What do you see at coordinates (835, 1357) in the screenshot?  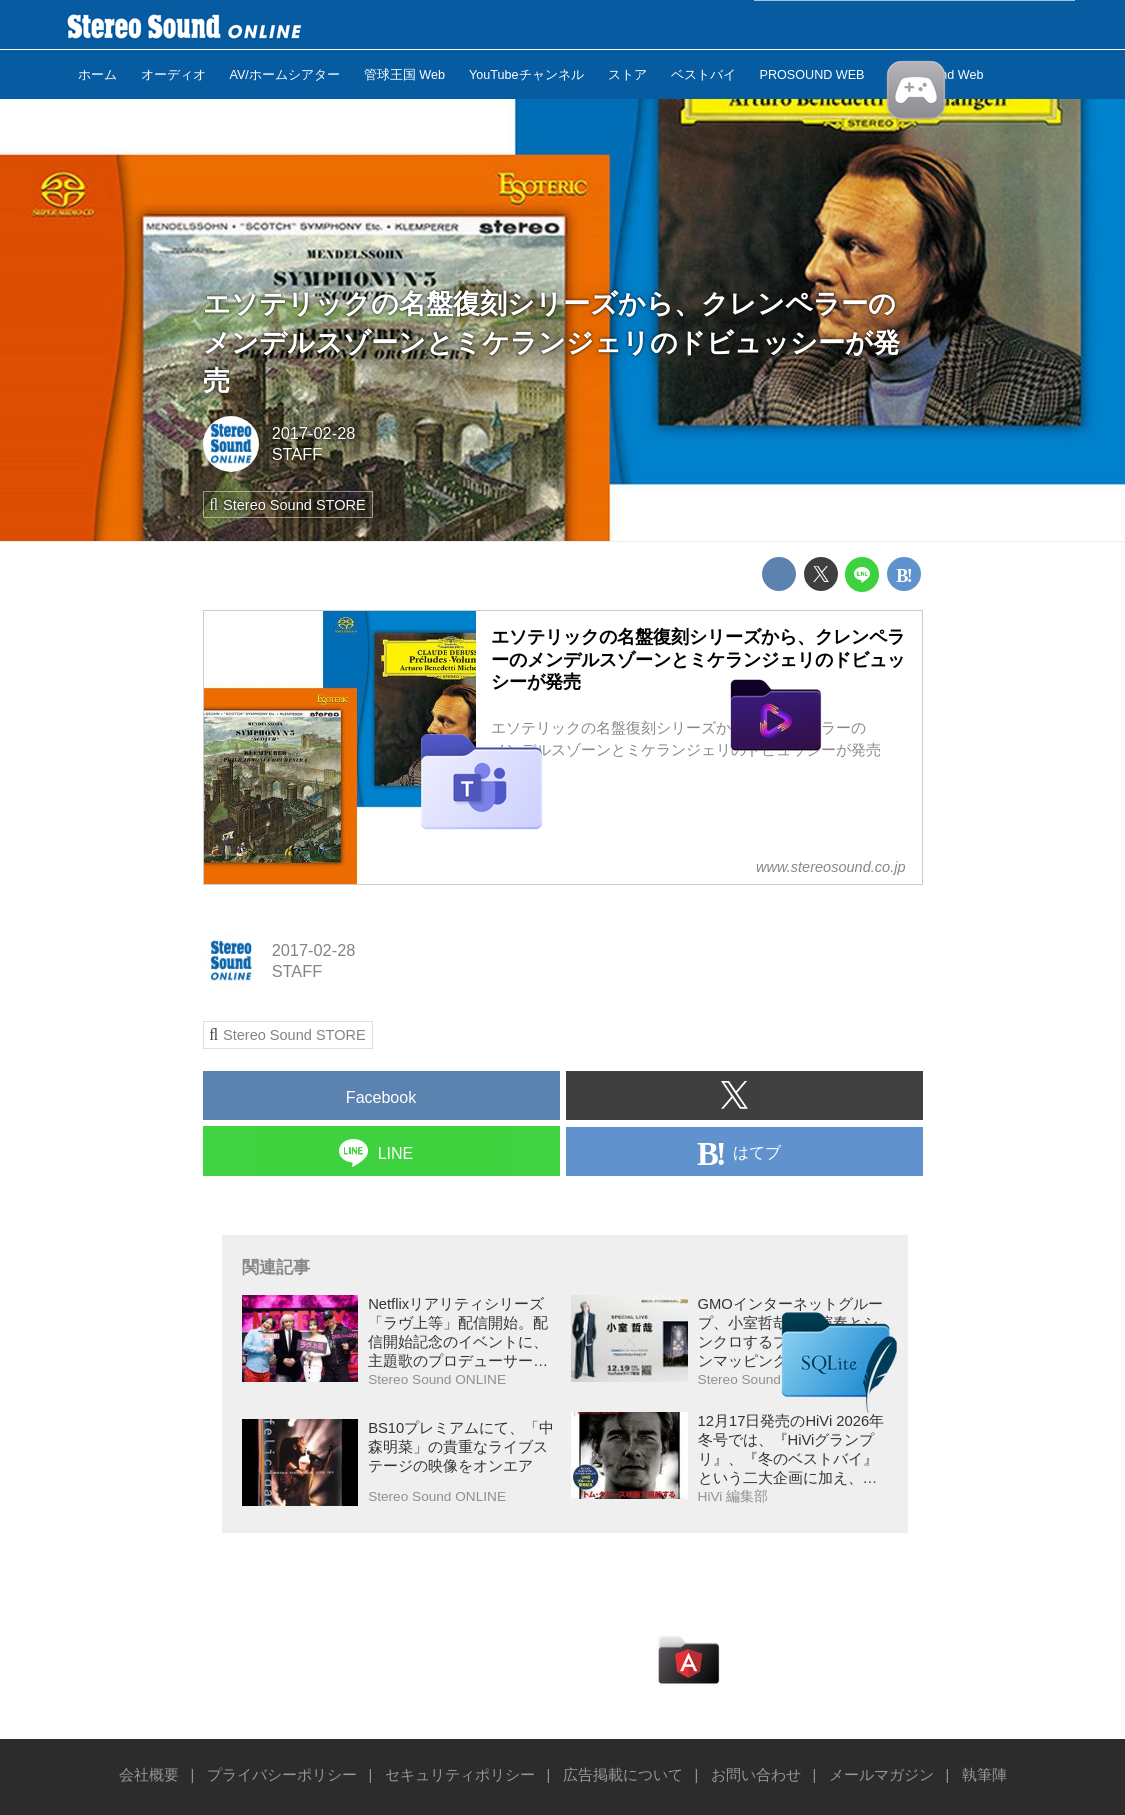 I see `open folder containing SQLite database files` at bounding box center [835, 1357].